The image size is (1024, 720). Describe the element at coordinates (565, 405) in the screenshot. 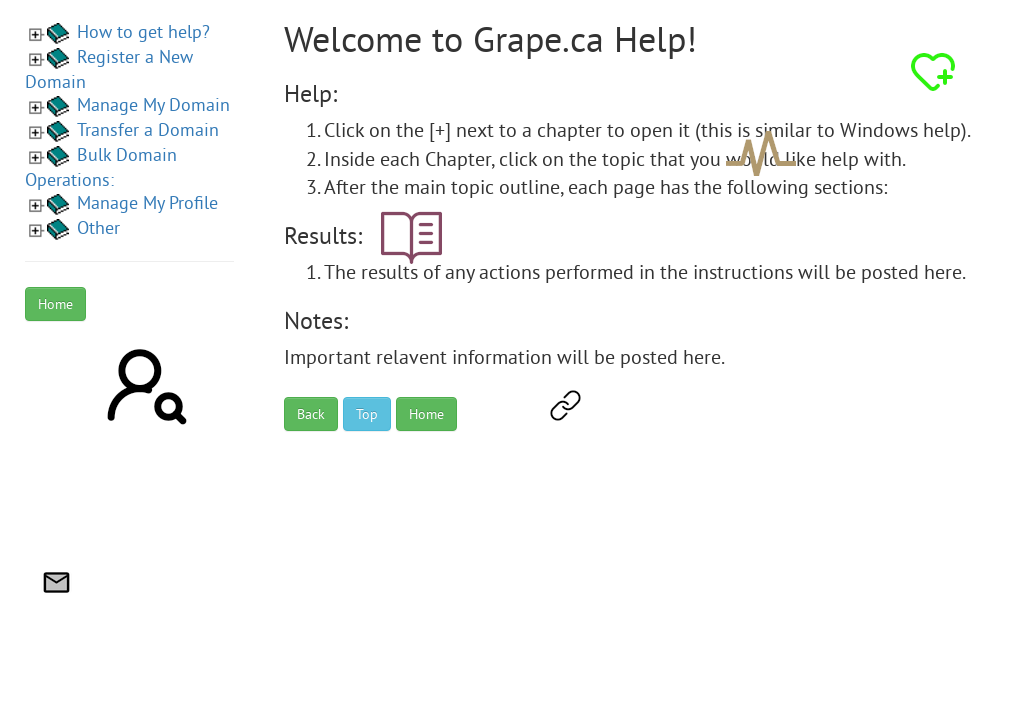

I see `copy or share a link` at that location.